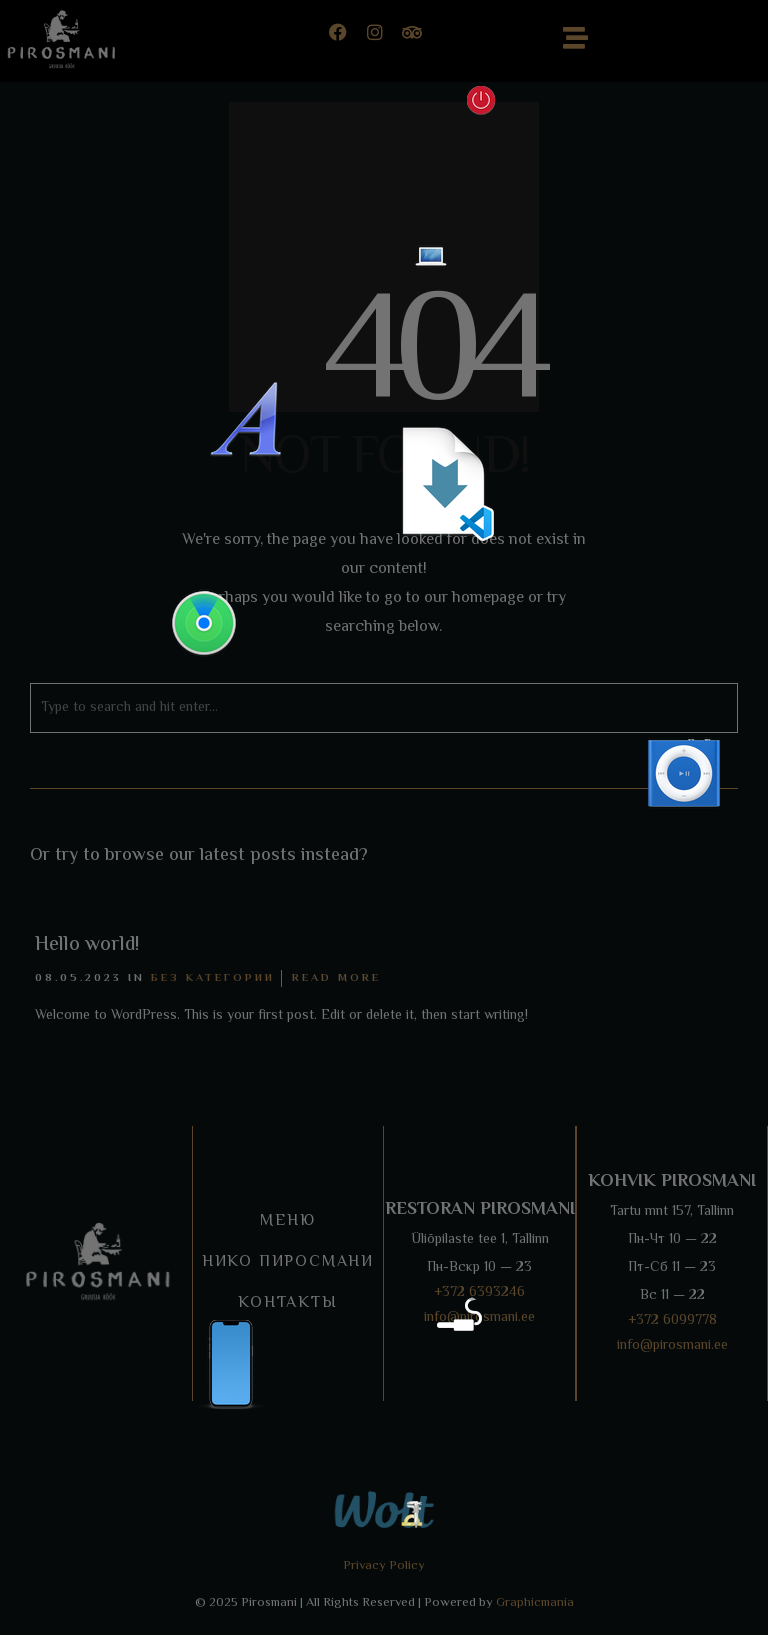  What do you see at coordinates (431, 255) in the screenshot?
I see `indicates a connected macbook device` at bounding box center [431, 255].